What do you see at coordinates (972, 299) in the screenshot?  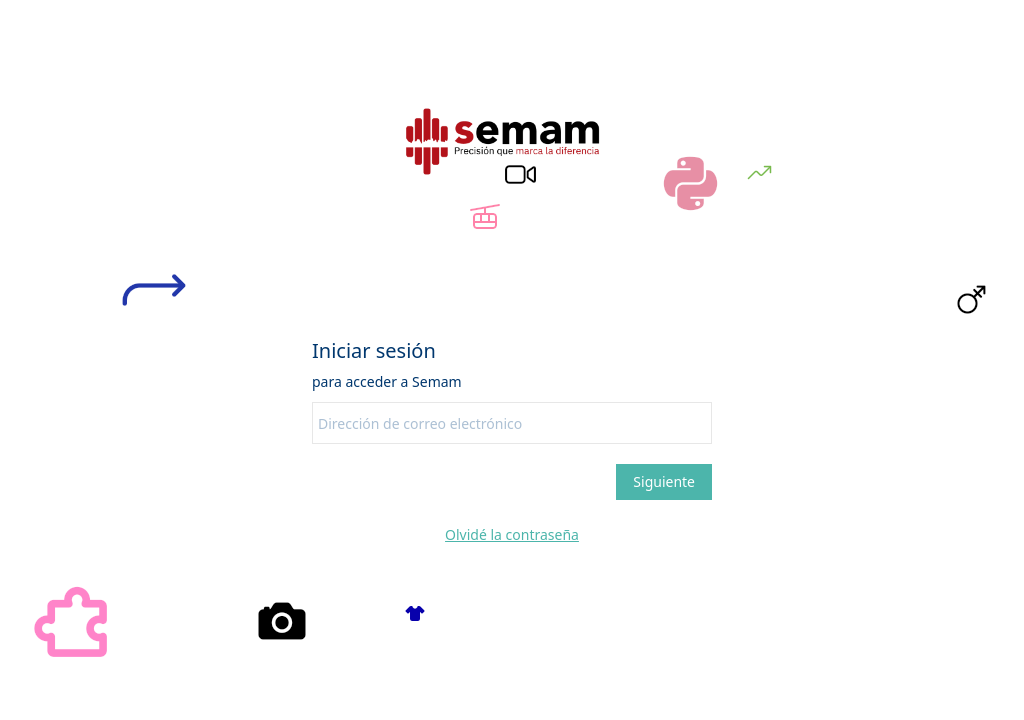 I see `indicates transgender identity option` at bounding box center [972, 299].